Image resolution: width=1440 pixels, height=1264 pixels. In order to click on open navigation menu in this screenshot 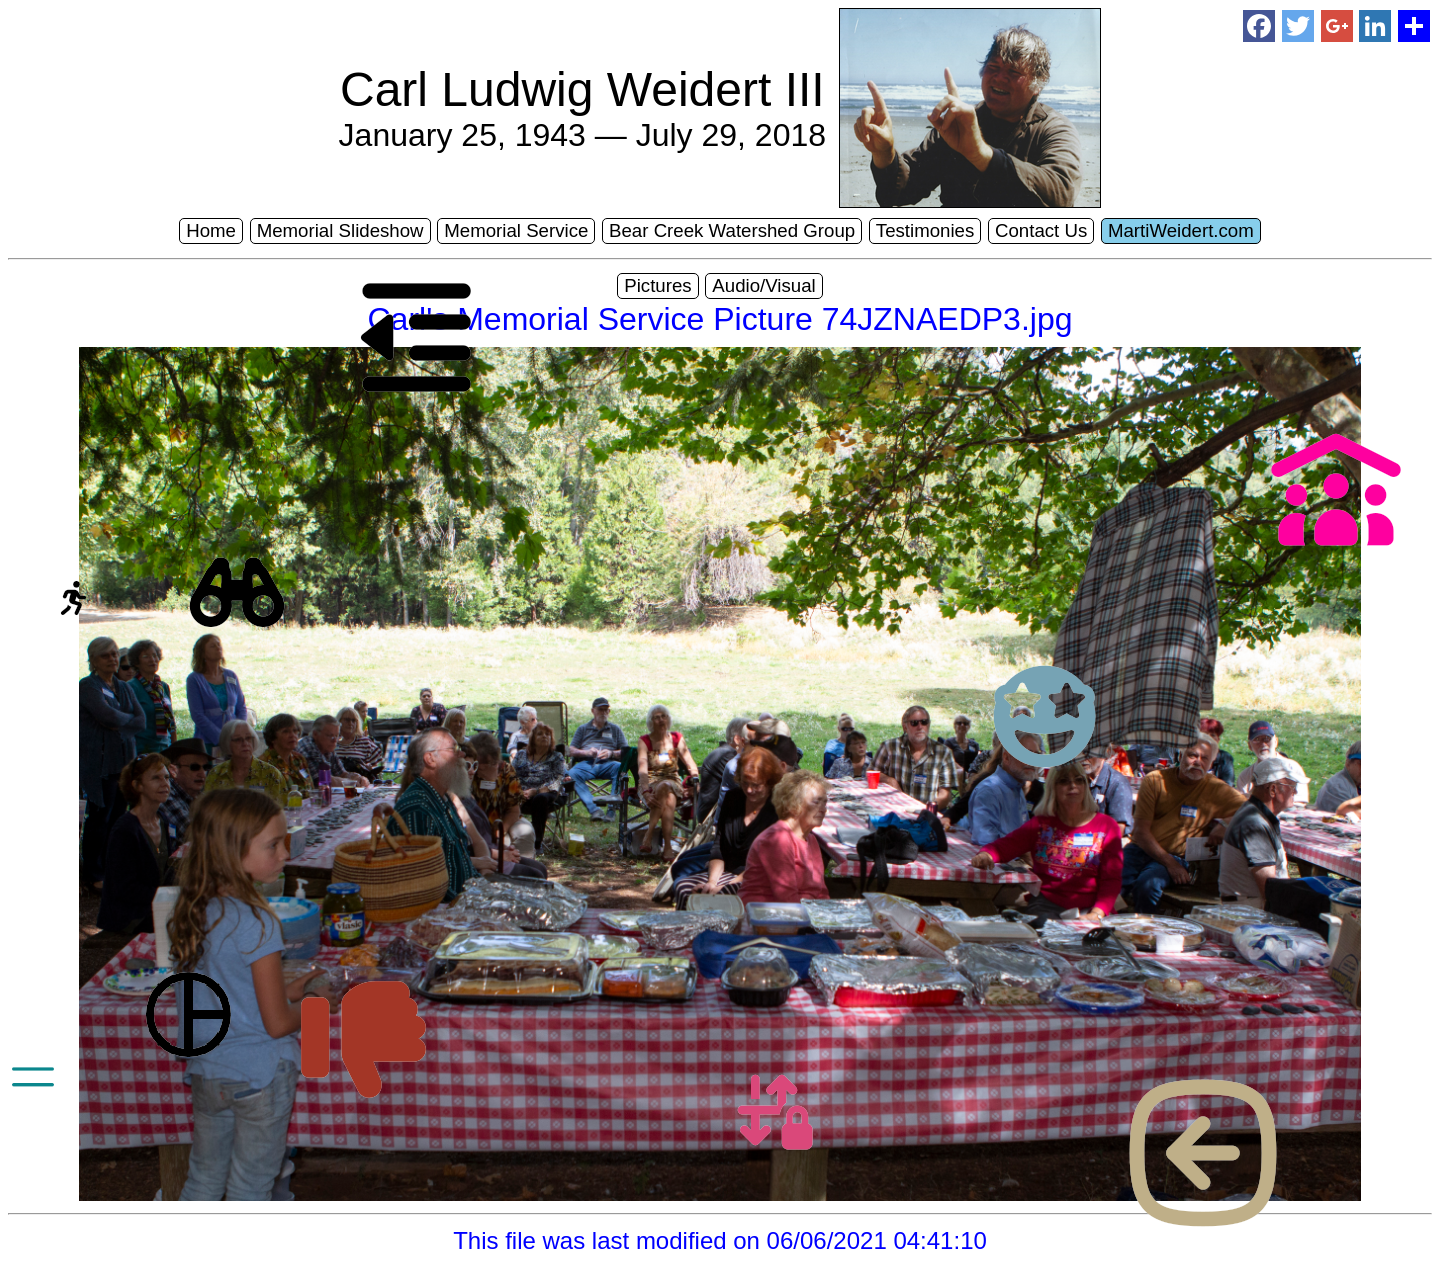, I will do `click(33, 1076)`.